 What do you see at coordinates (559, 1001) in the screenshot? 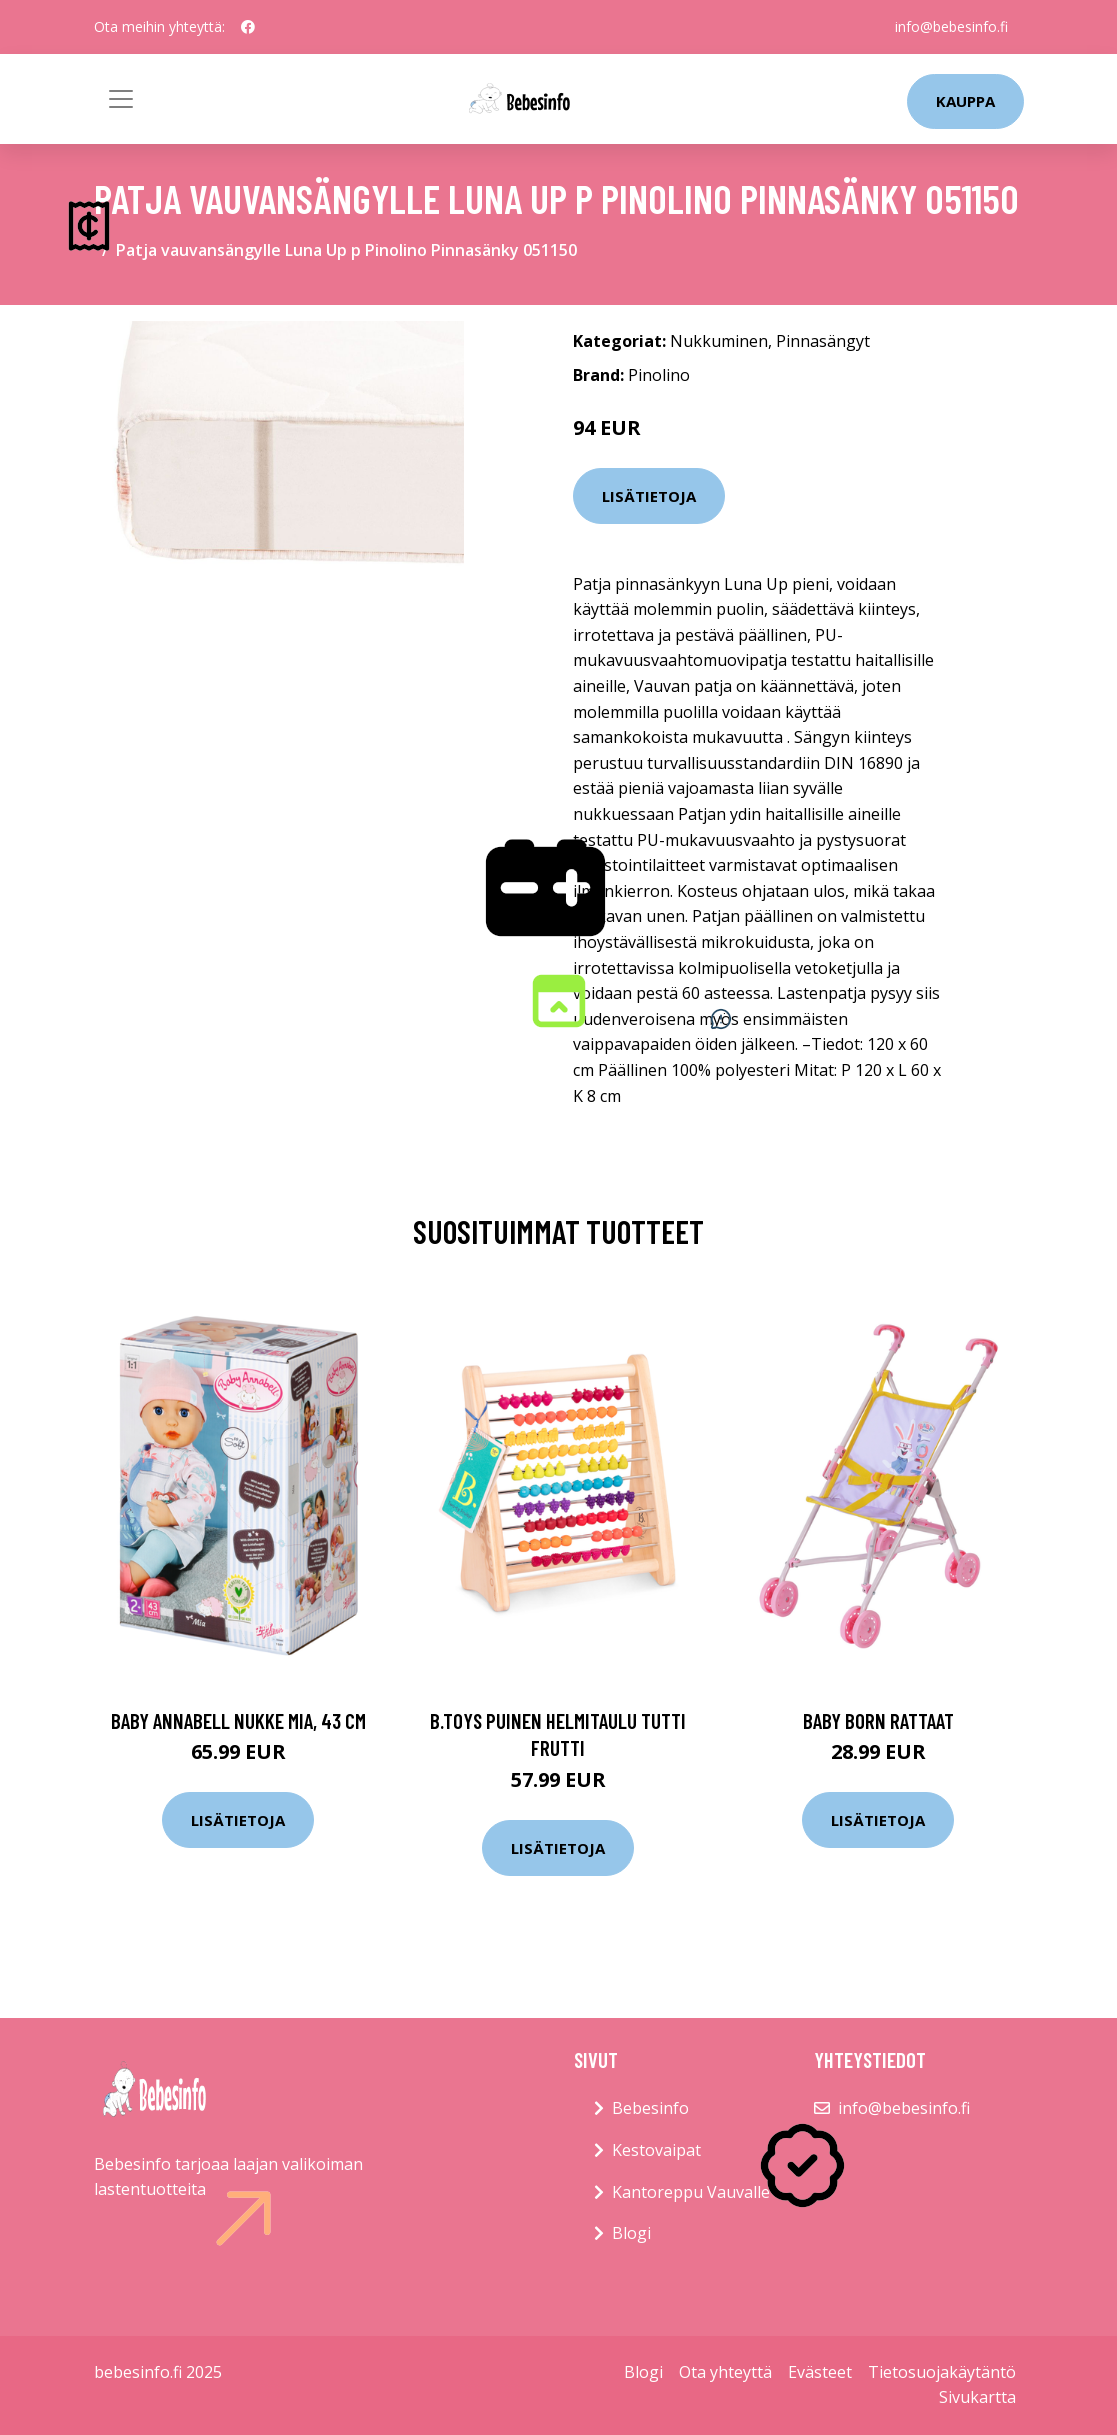
I see `collapse the navigation bar` at bounding box center [559, 1001].